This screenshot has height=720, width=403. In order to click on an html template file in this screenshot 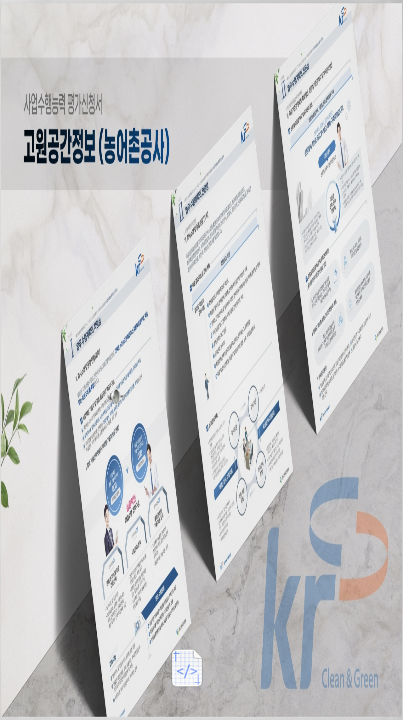, I will do `click(187, 668)`.